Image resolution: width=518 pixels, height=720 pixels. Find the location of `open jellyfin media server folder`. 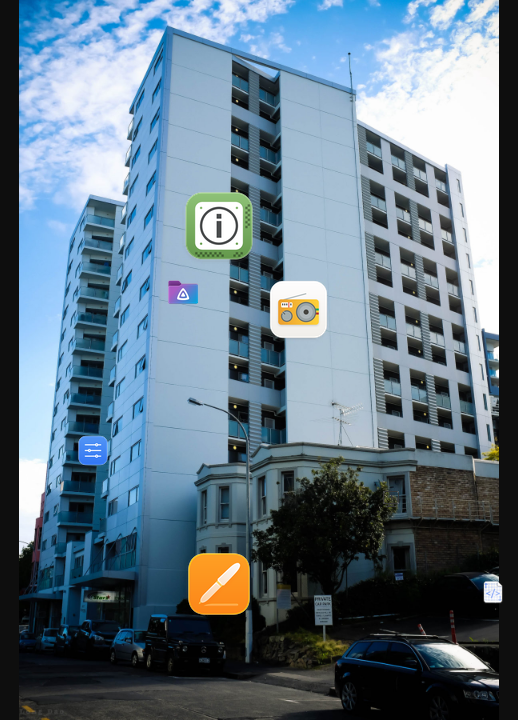

open jellyfin media server folder is located at coordinates (183, 293).